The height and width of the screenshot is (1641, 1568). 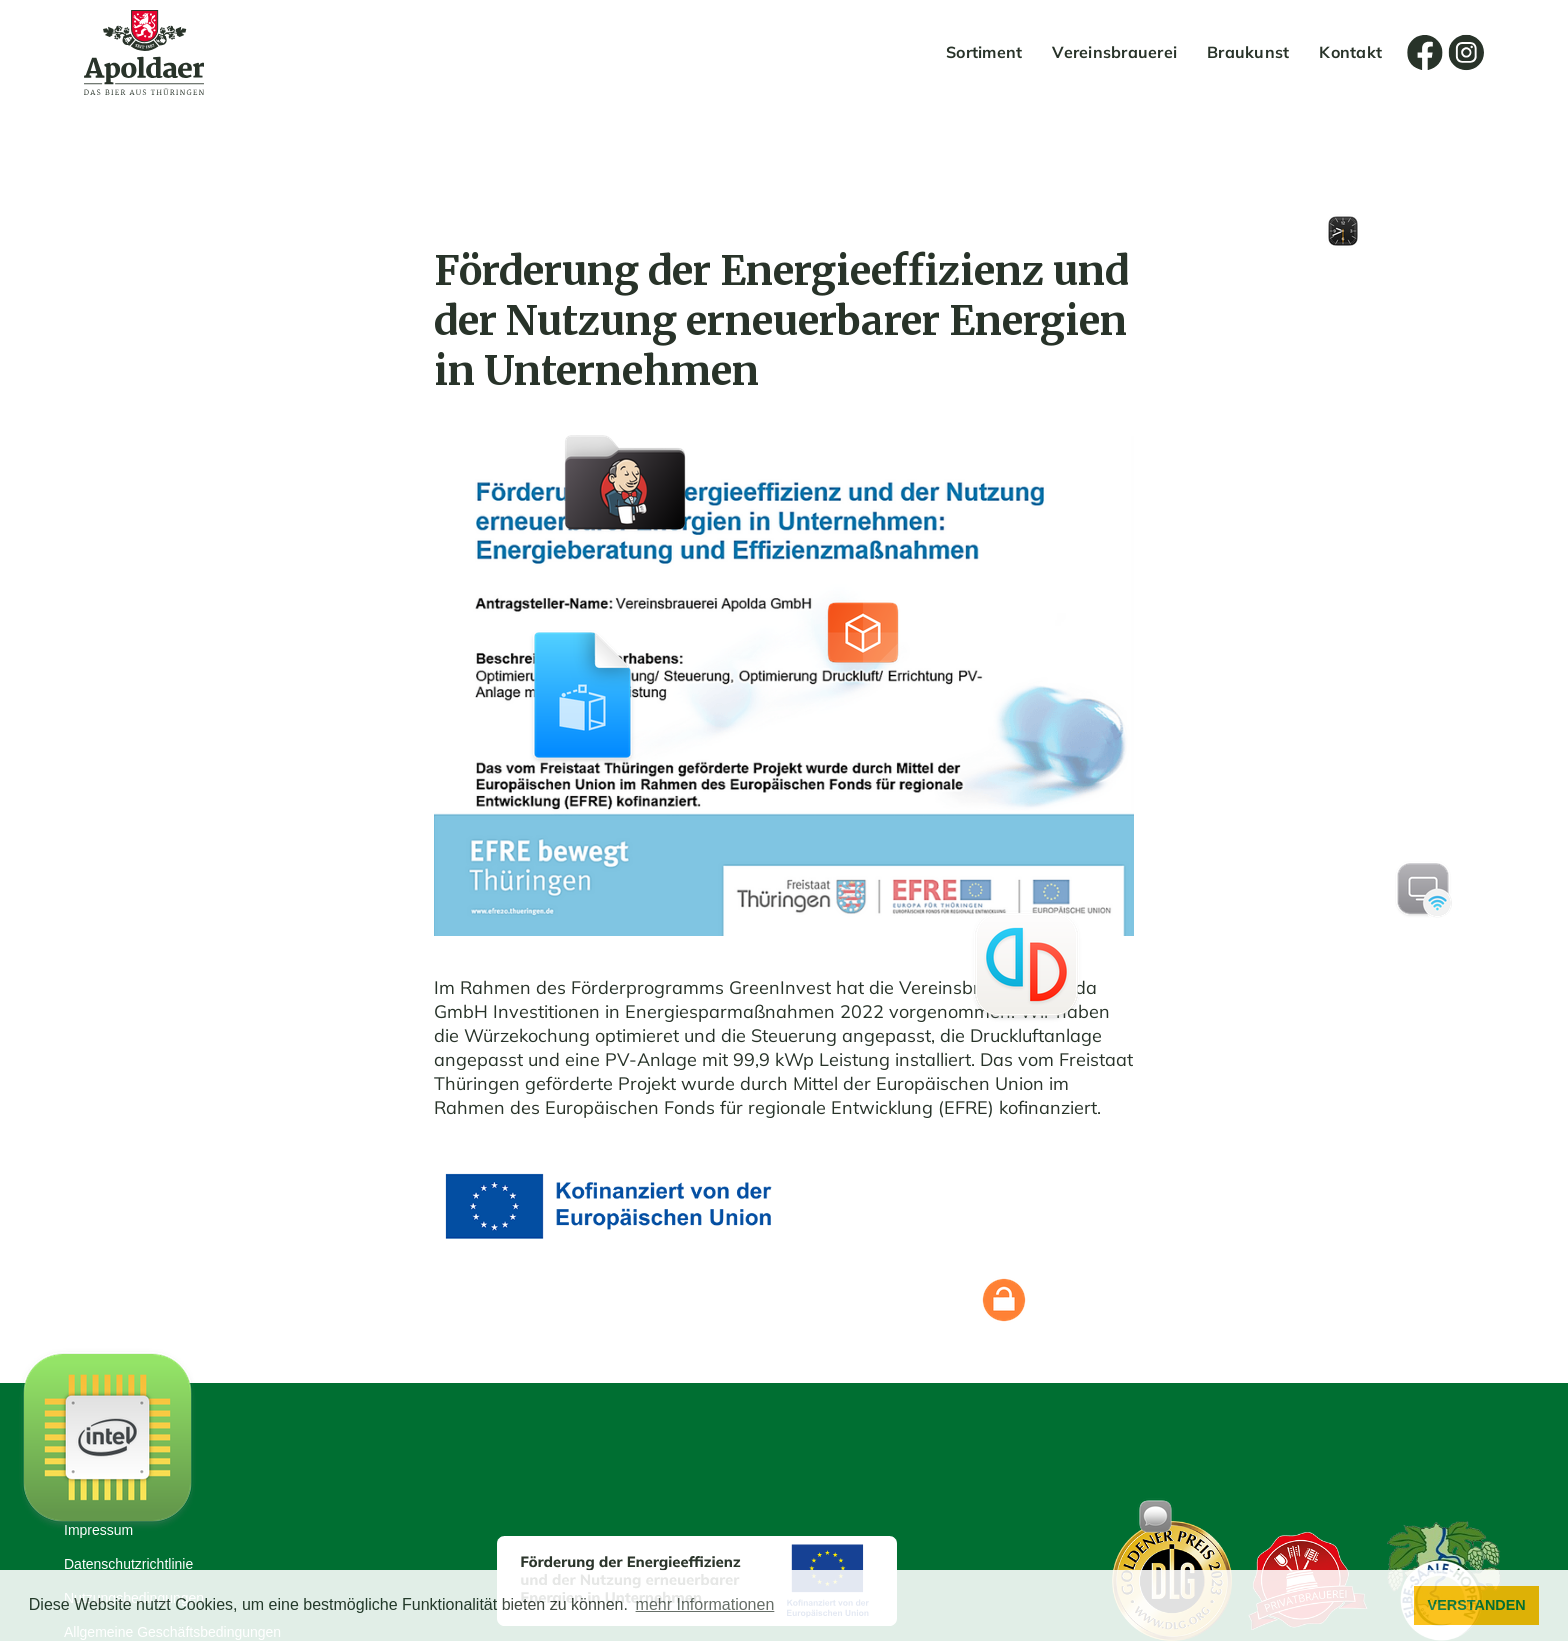 What do you see at coordinates (1026, 964) in the screenshot?
I see `launch yuzu nintendo switch emulator` at bounding box center [1026, 964].